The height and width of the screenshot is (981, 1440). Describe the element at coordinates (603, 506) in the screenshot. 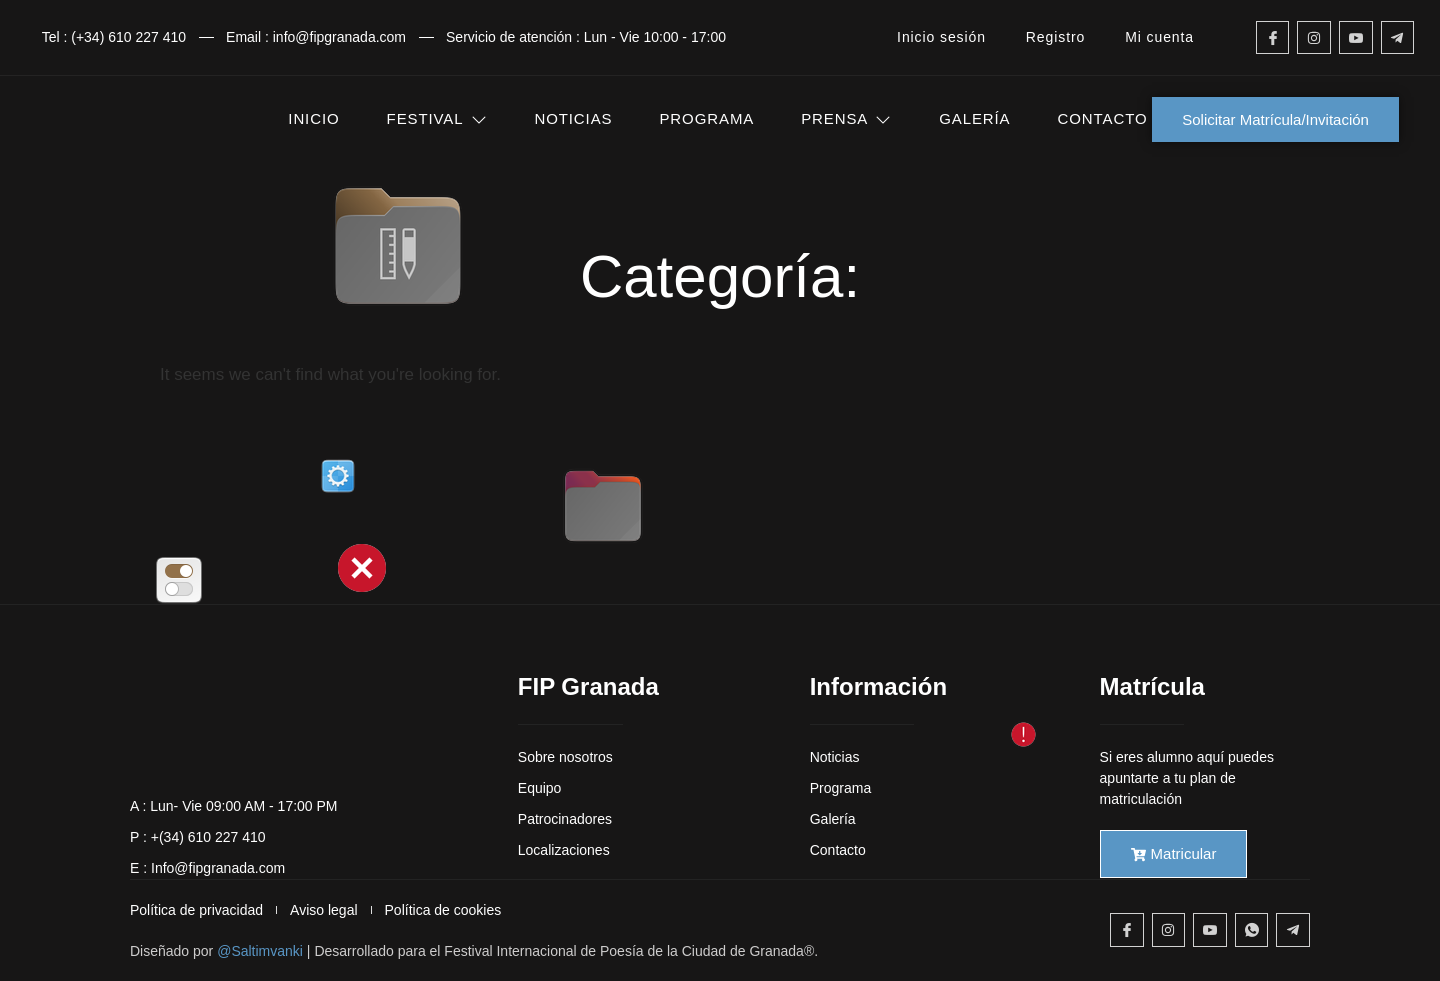

I see `open folder or directory` at that location.